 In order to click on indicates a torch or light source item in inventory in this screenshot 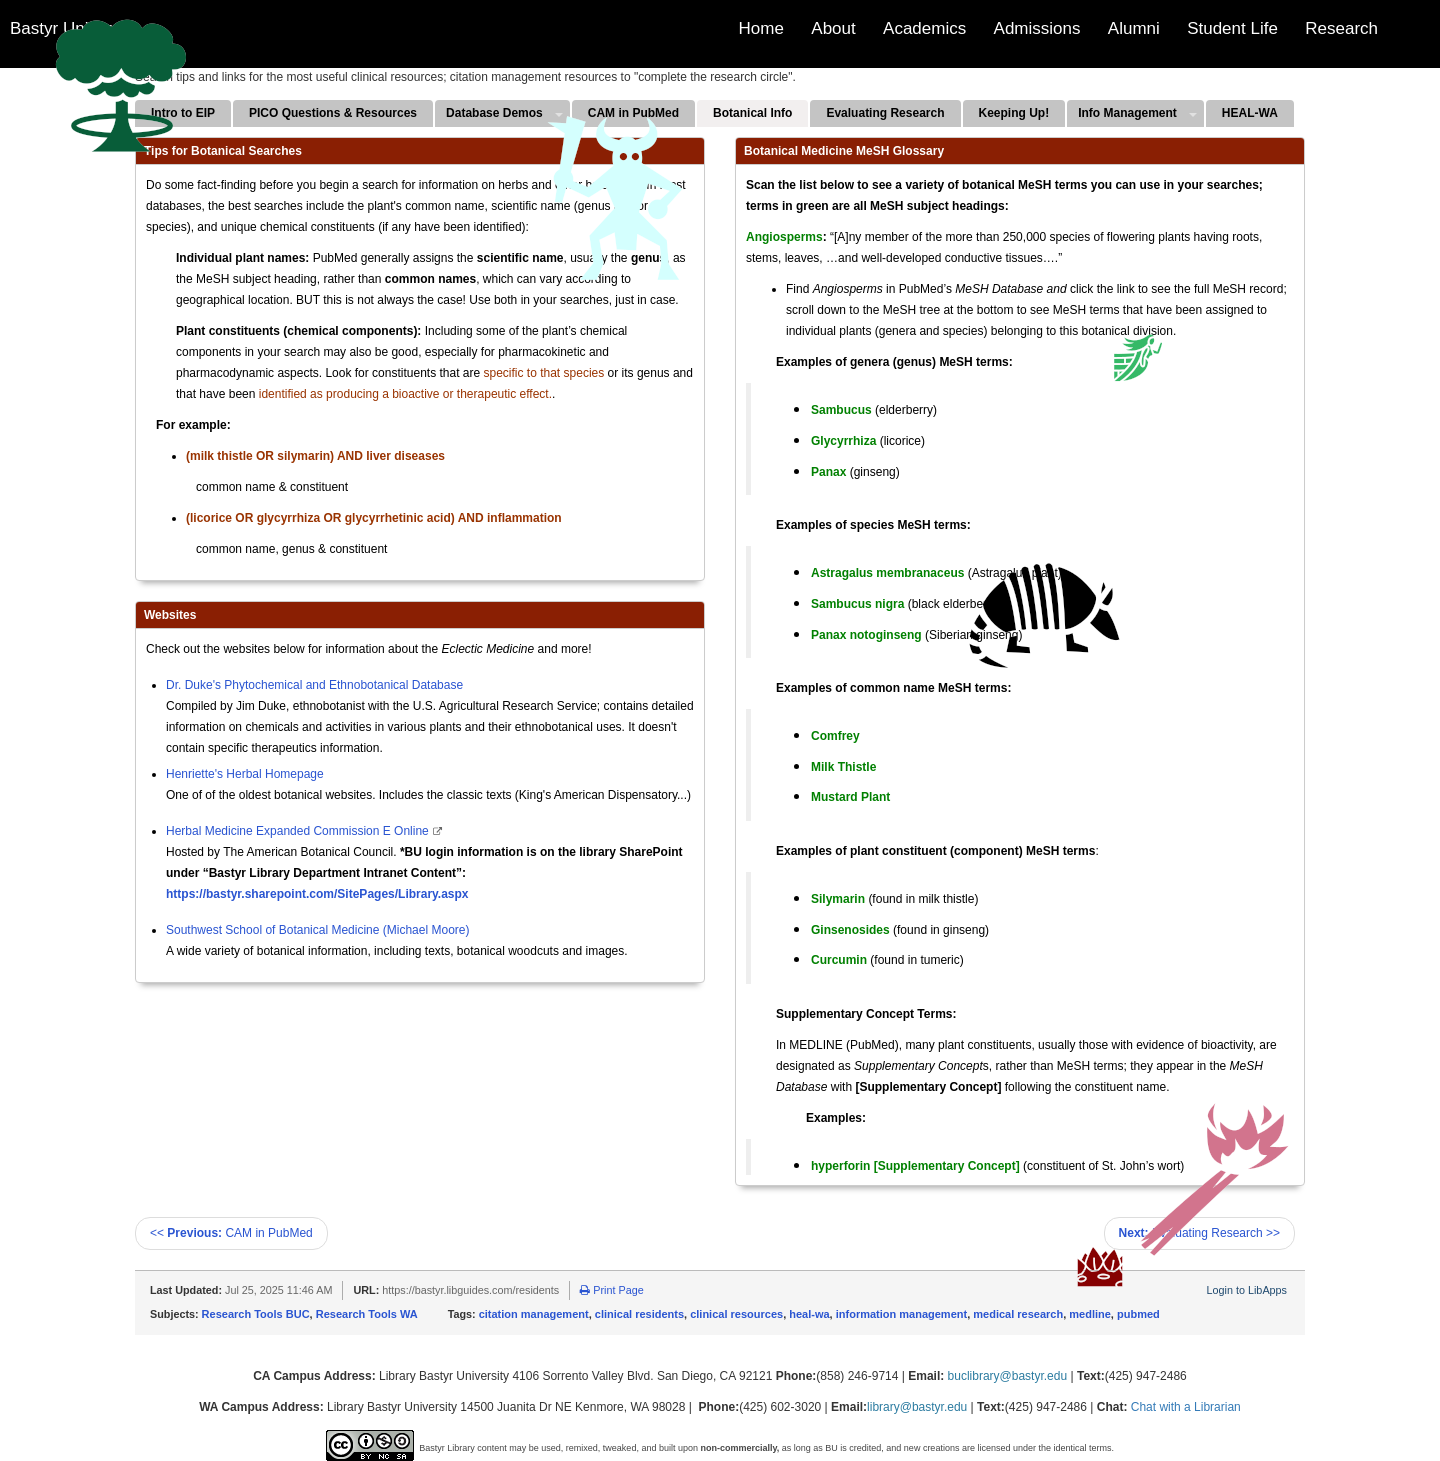, I will do `click(1214, 1179)`.